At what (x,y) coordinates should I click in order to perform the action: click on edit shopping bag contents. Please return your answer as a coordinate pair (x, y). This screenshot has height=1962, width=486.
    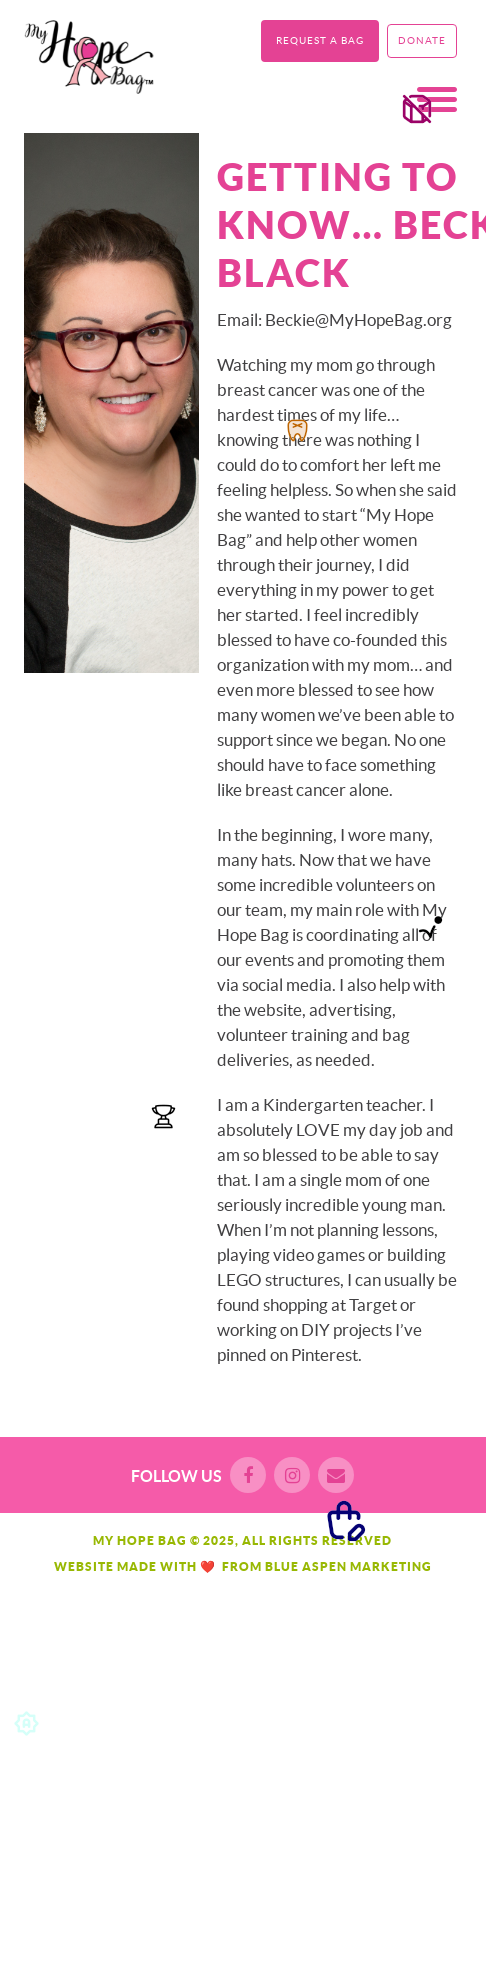
    Looking at the image, I should click on (344, 1520).